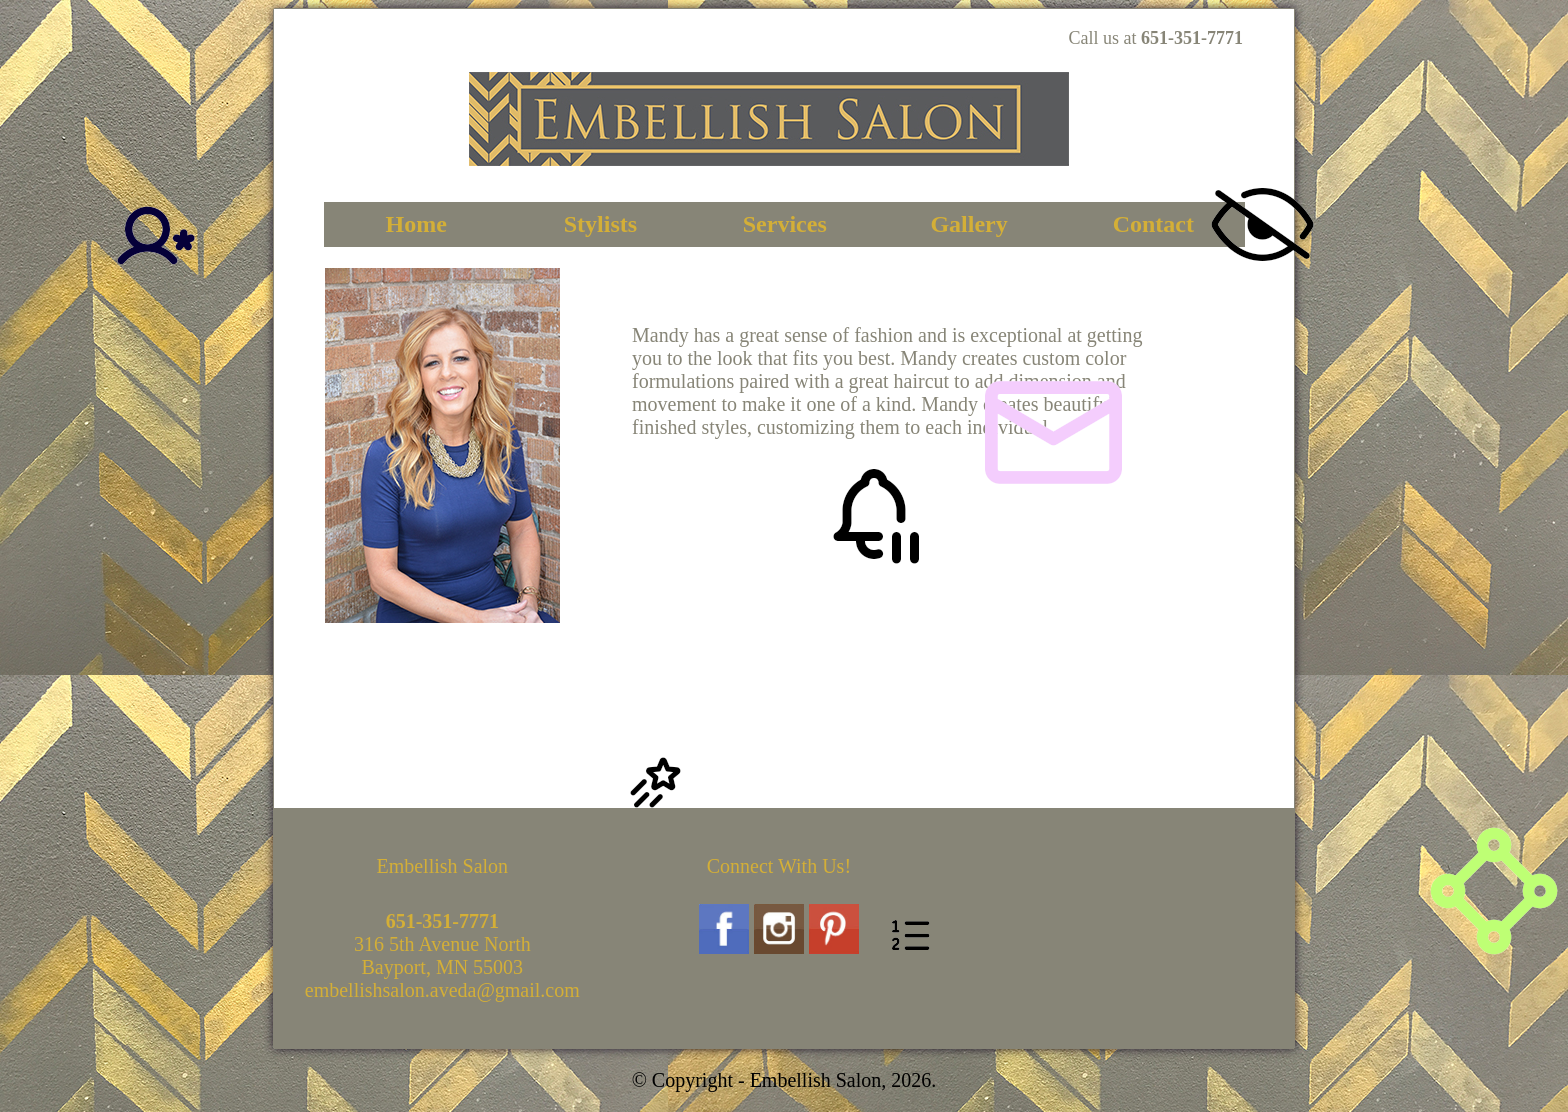 The height and width of the screenshot is (1112, 1568). What do you see at coordinates (1494, 891) in the screenshot?
I see `view ring network topology` at bounding box center [1494, 891].